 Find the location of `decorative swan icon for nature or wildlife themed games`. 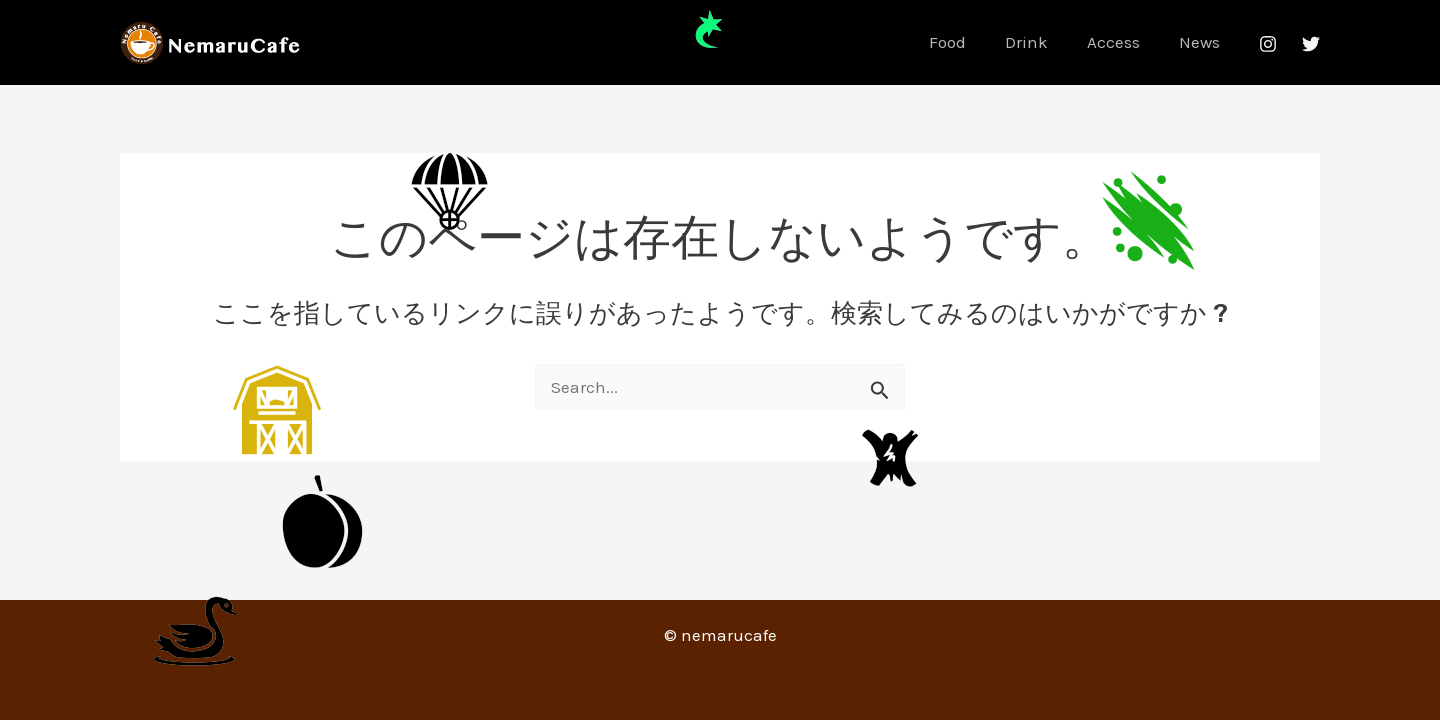

decorative swan icon for nature or wildlife themed games is located at coordinates (196, 634).